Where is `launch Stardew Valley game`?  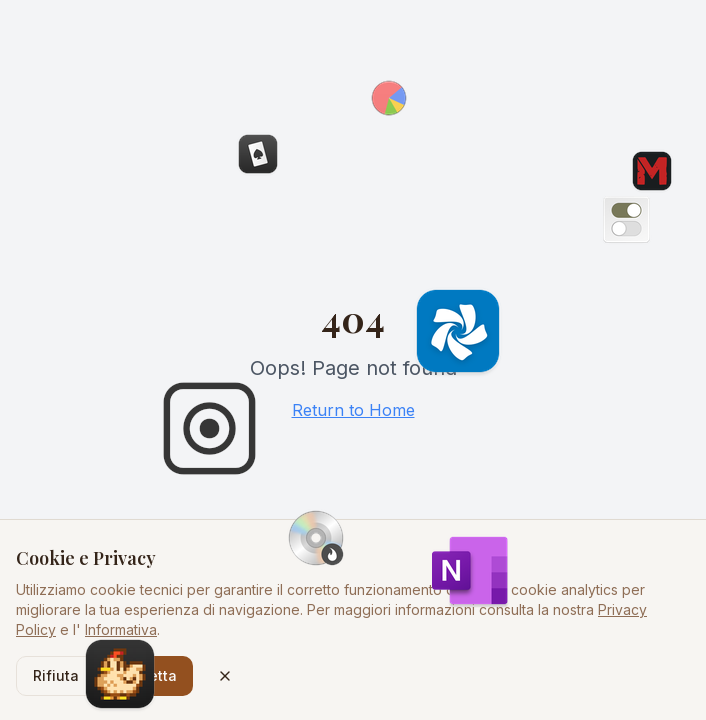 launch Stardew Valley game is located at coordinates (120, 674).